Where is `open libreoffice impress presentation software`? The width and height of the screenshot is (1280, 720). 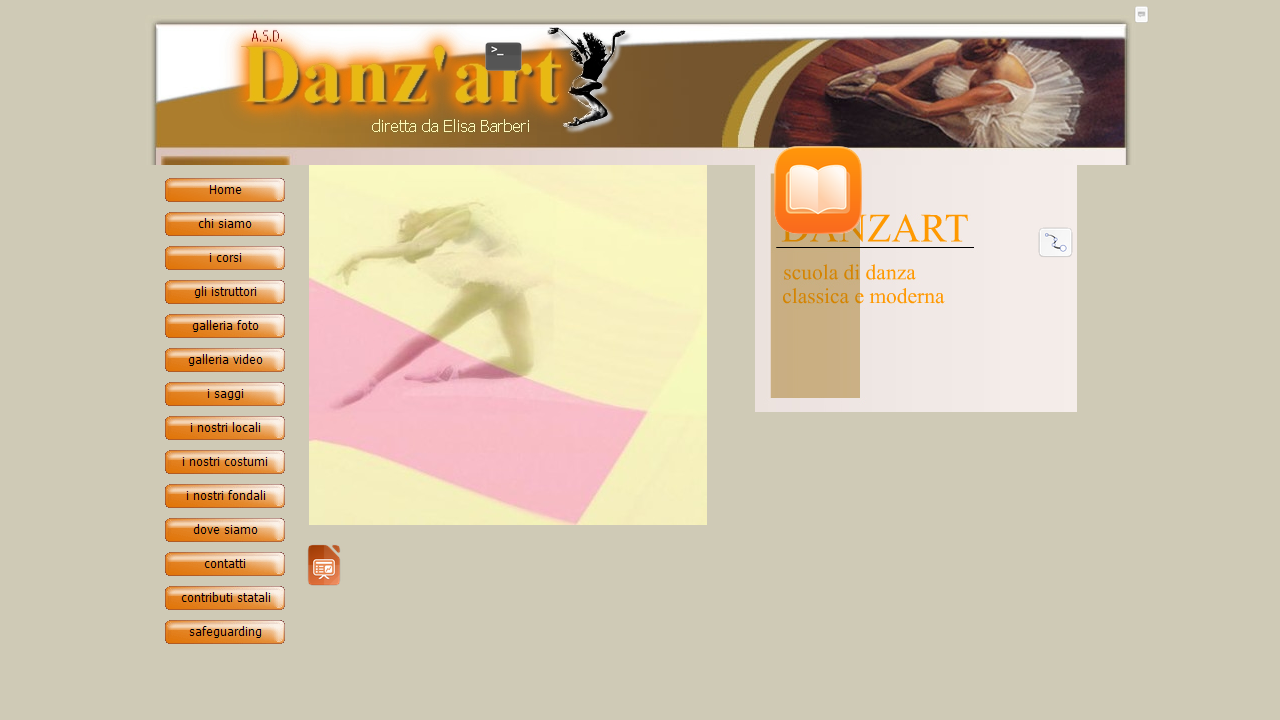 open libreoffice impress presentation software is located at coordinates (324, 565).